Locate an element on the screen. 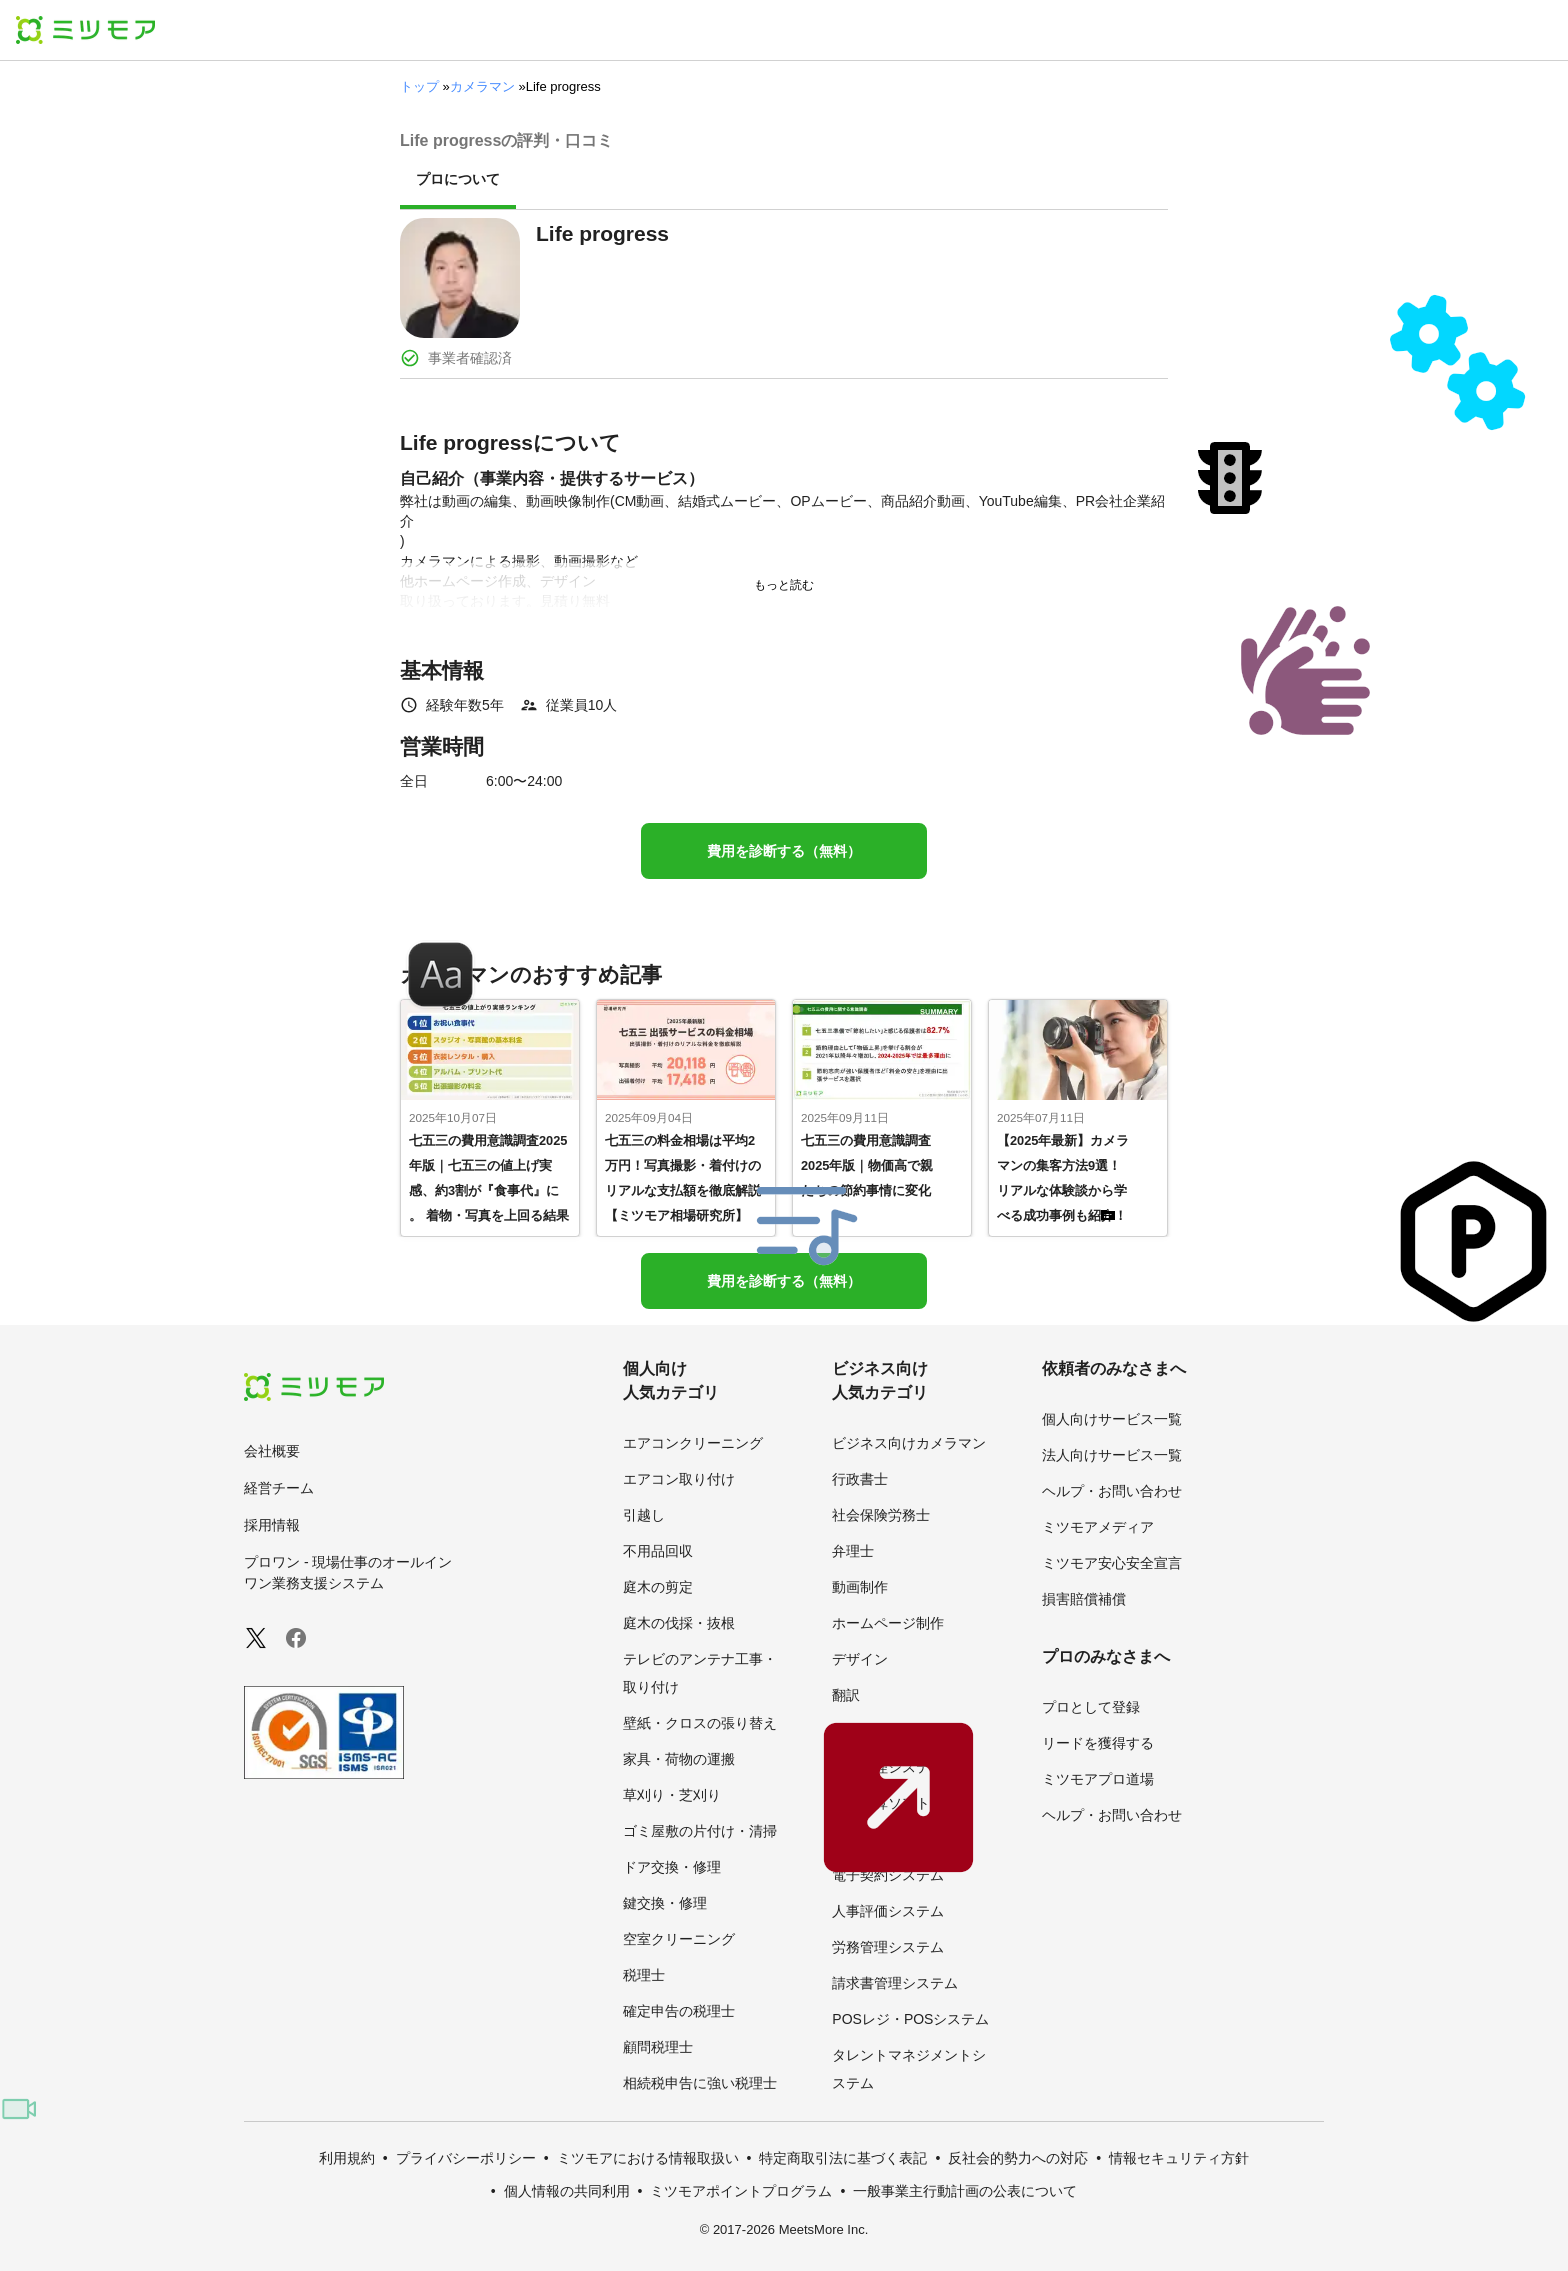 The width and height of the screenshot is (1568, 2271). open link in new tab or window is located at coordinates (898, 1797).